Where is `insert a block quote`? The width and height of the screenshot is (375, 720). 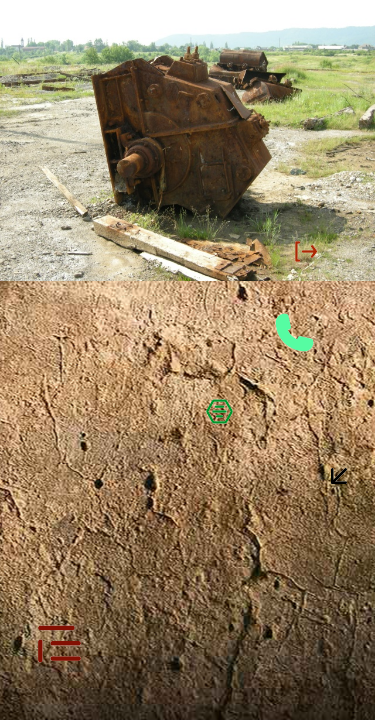 insert a block quote is located at coordinates (59, 642).